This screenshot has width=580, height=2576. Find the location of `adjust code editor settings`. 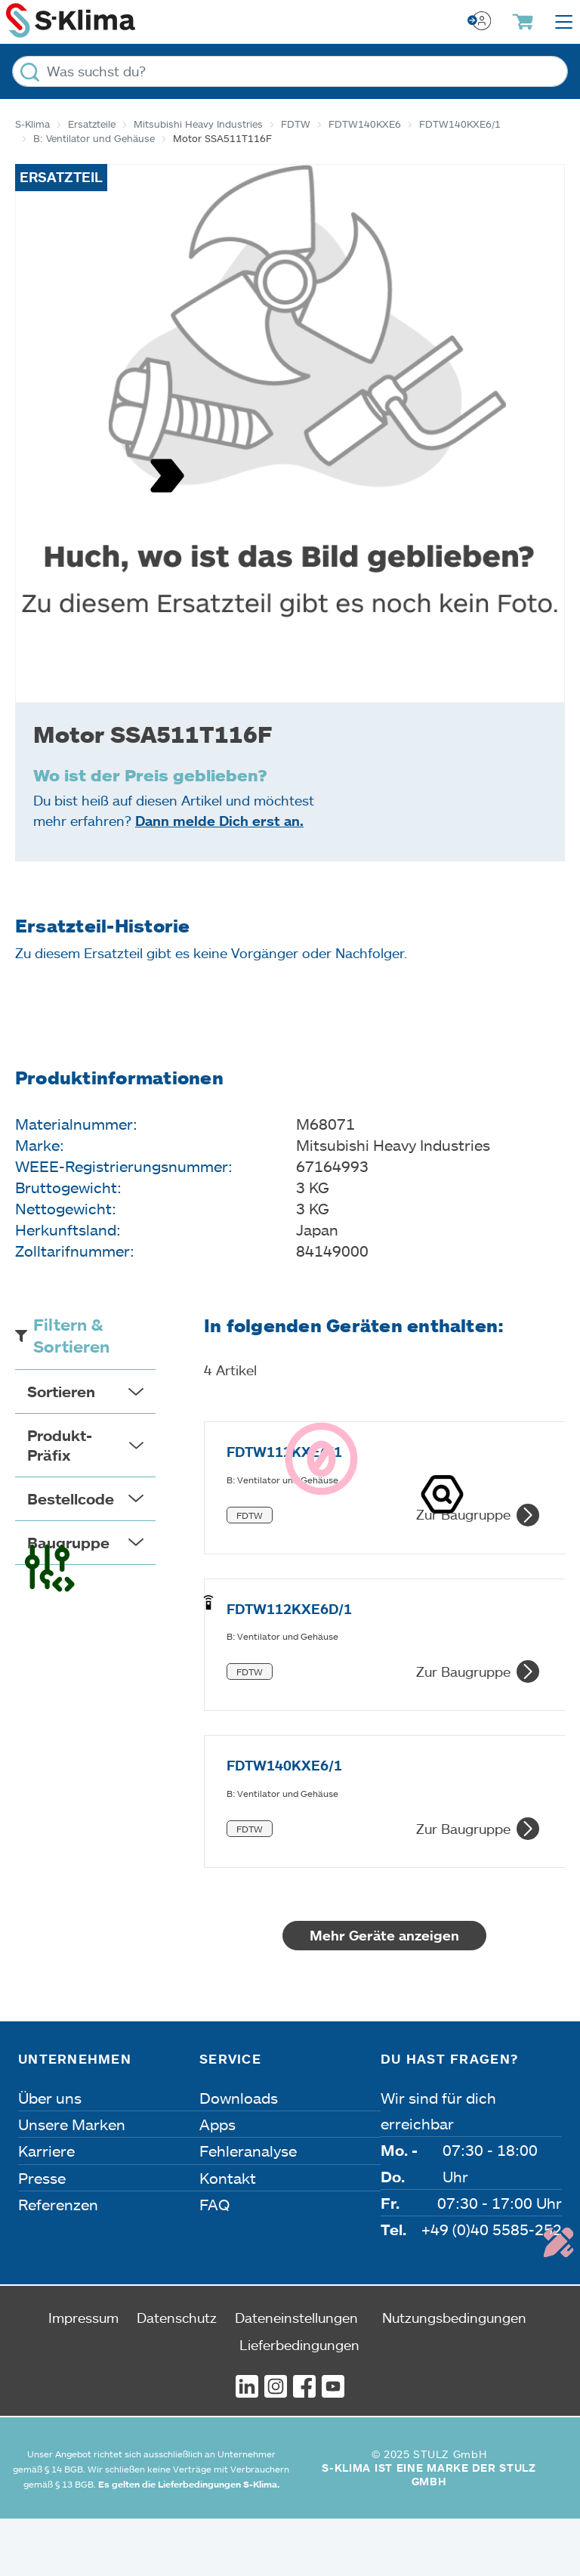

adjust code editor settings is located at coordinates (47, 1566).